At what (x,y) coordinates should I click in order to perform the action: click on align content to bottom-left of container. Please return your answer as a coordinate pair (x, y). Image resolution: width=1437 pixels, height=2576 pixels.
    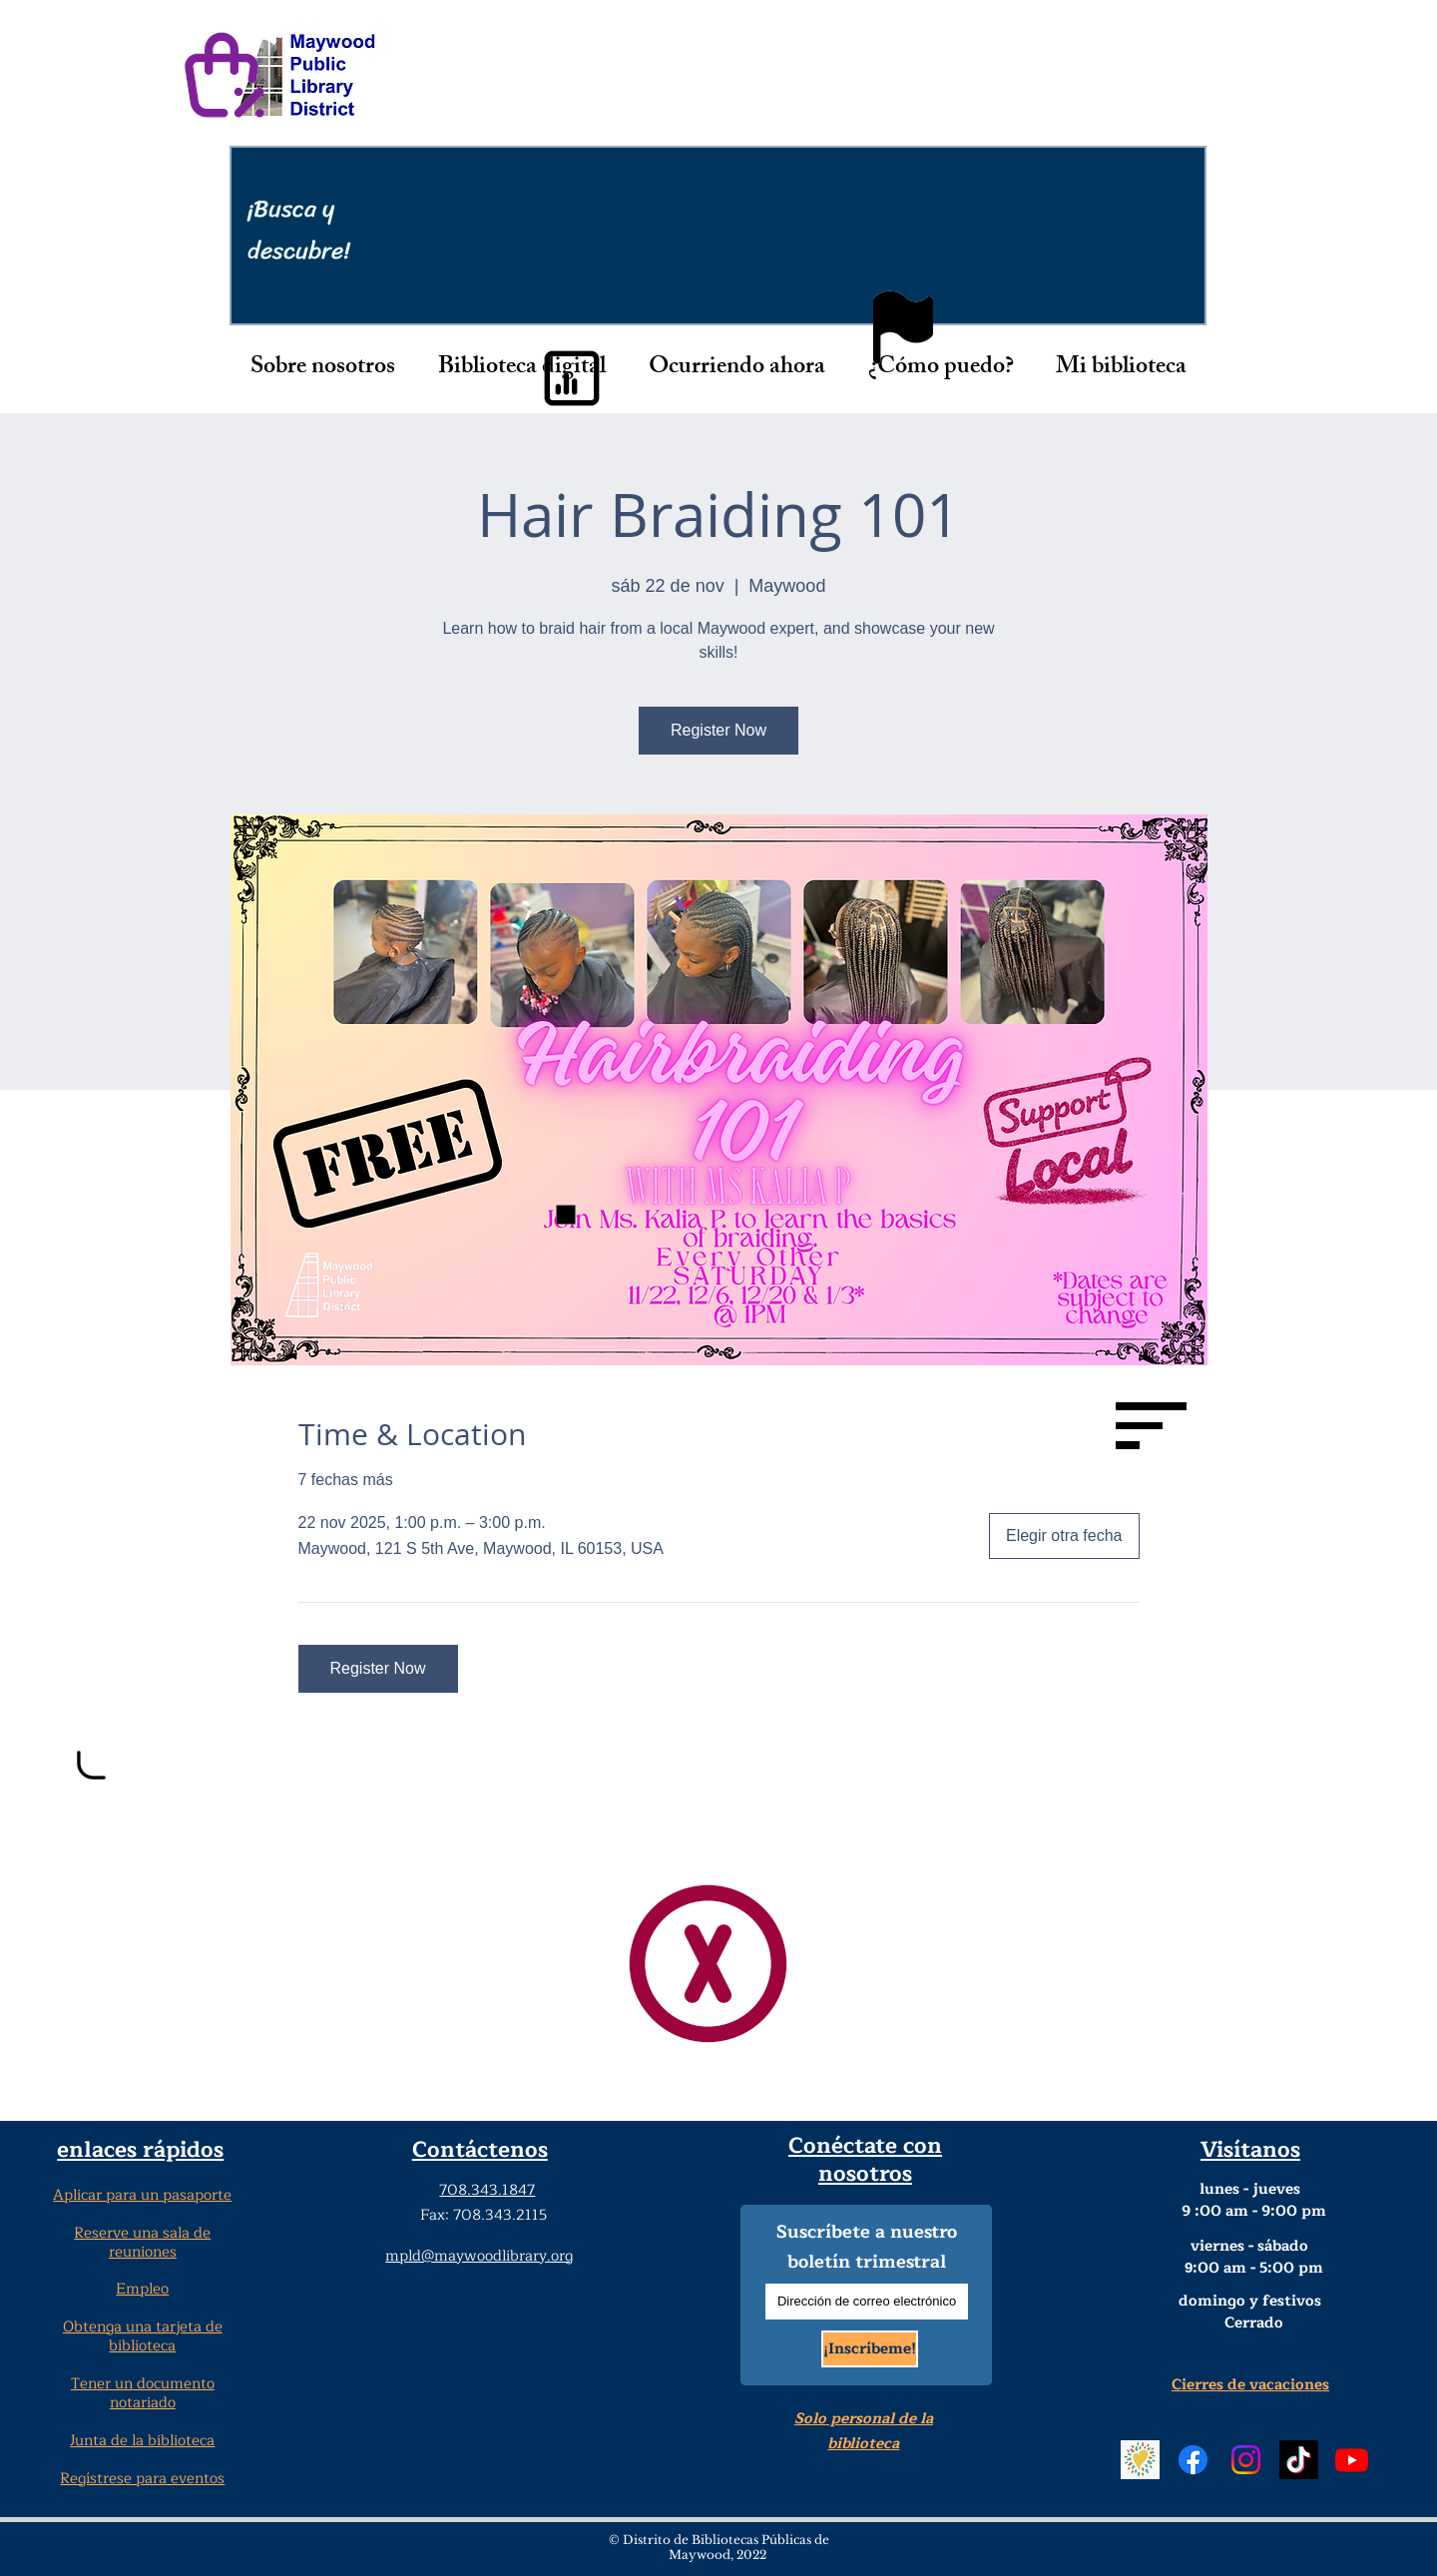
    Looking at the image, I should click on (572, 378).